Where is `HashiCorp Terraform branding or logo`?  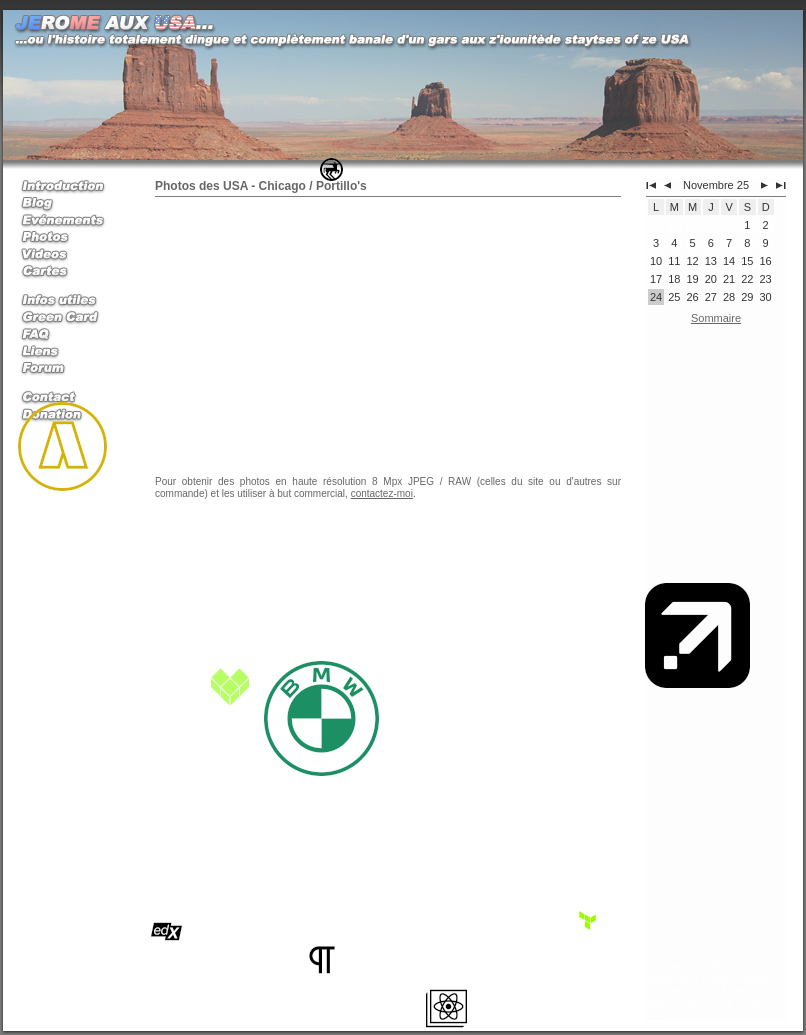 HashiCorp Terraform branding or logo is located at coordinates (587, 920).